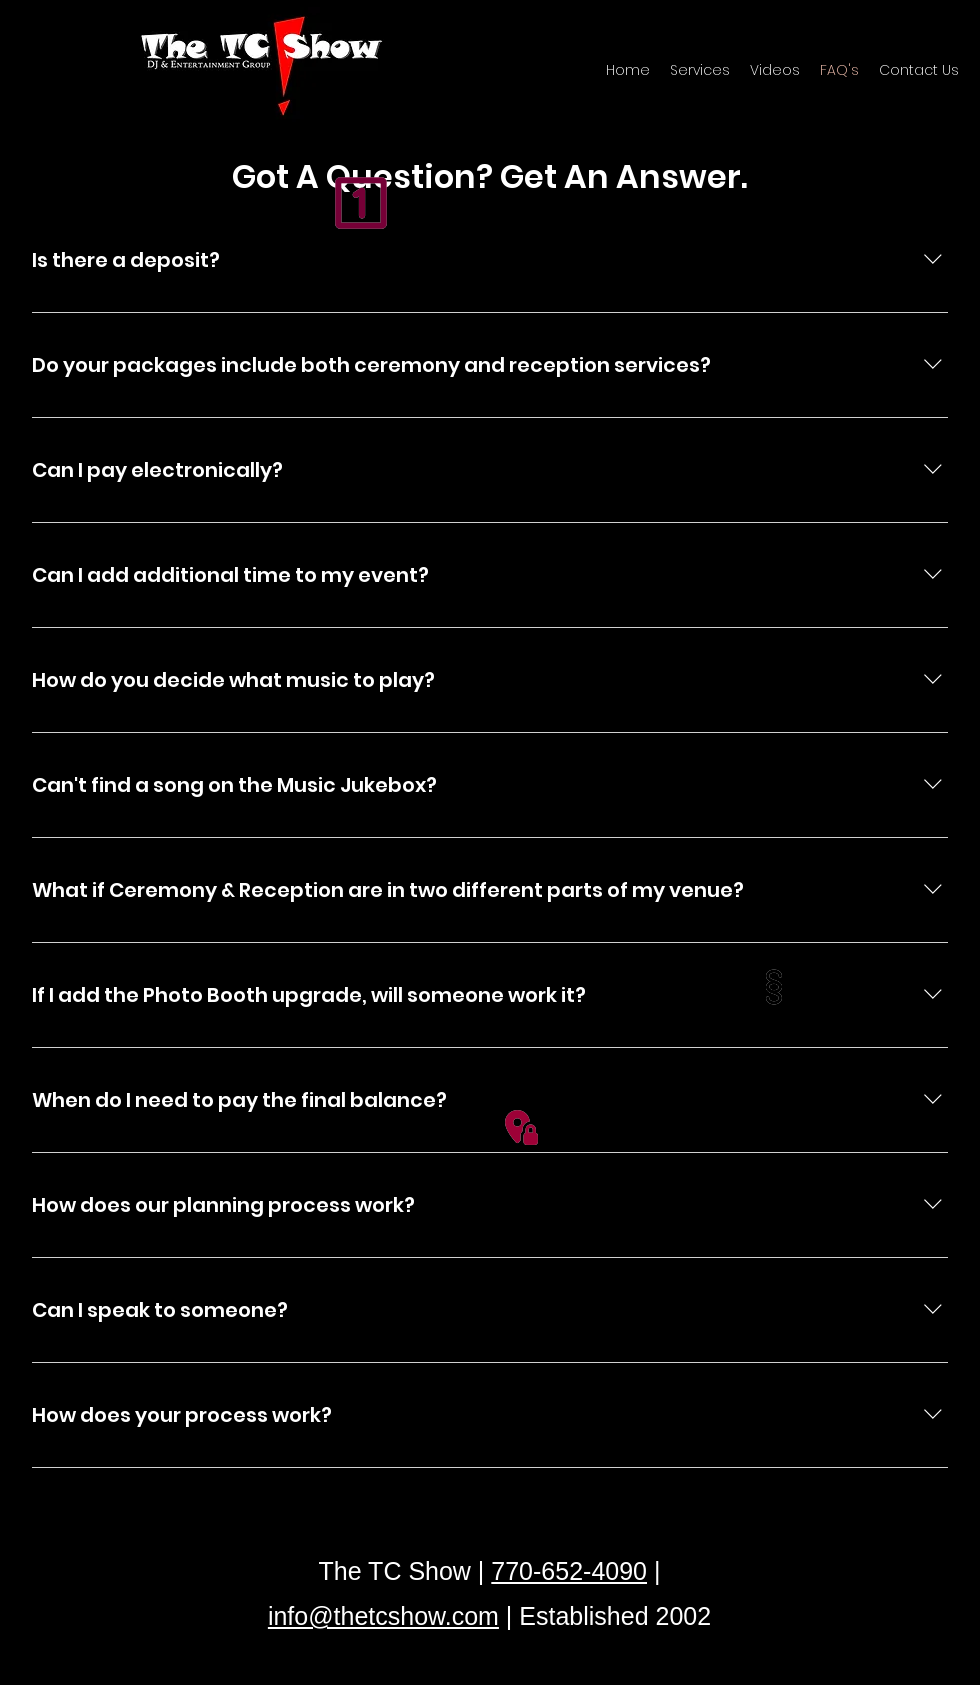  I want to click on indicates a section break or divider in a document, so click(774, 987).